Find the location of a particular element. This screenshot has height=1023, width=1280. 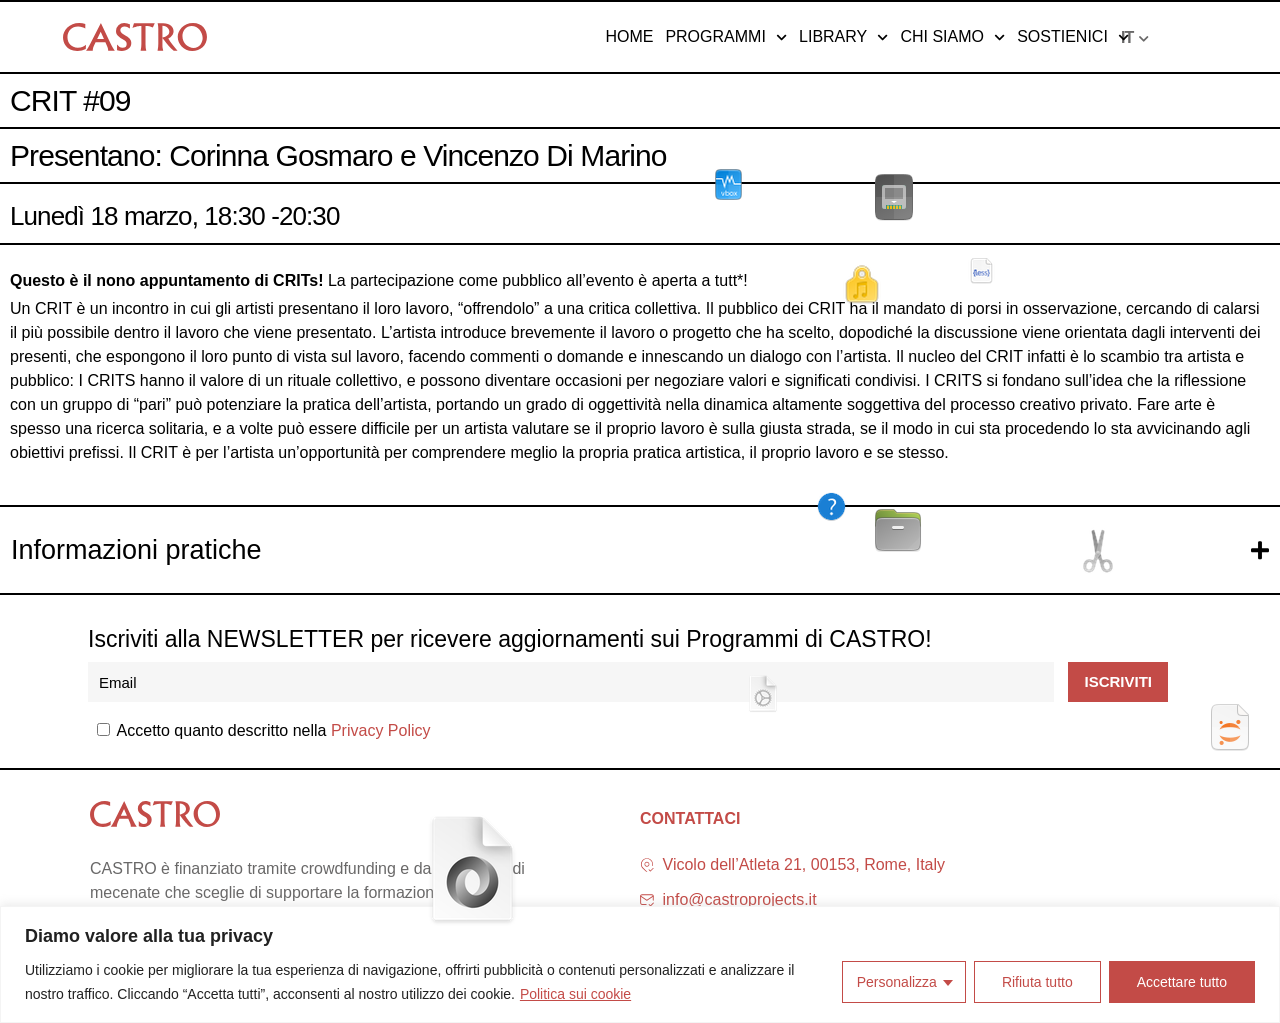

a JSON file type indicator is located at coordinates (472, 870).